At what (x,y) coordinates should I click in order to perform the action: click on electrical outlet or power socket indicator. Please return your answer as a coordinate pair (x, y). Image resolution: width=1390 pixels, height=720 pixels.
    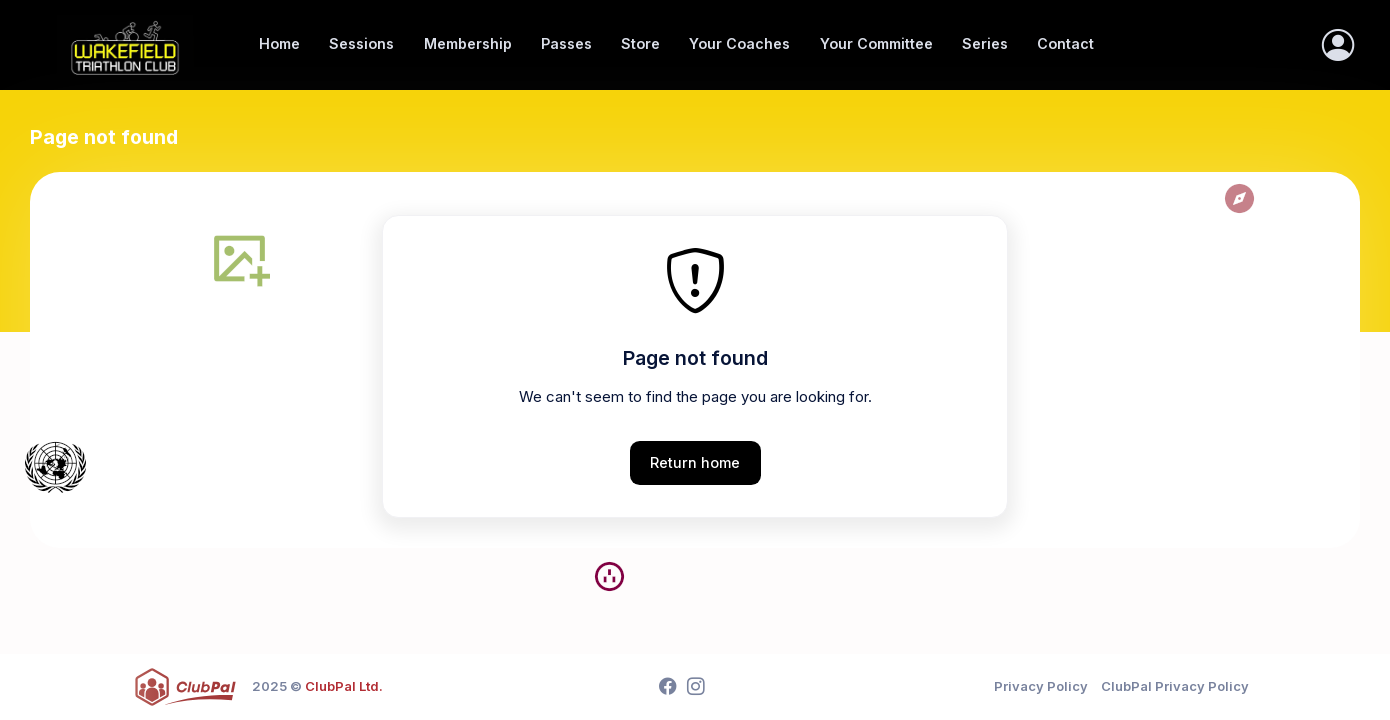
    Looking at the image, I should click on (609, 576).